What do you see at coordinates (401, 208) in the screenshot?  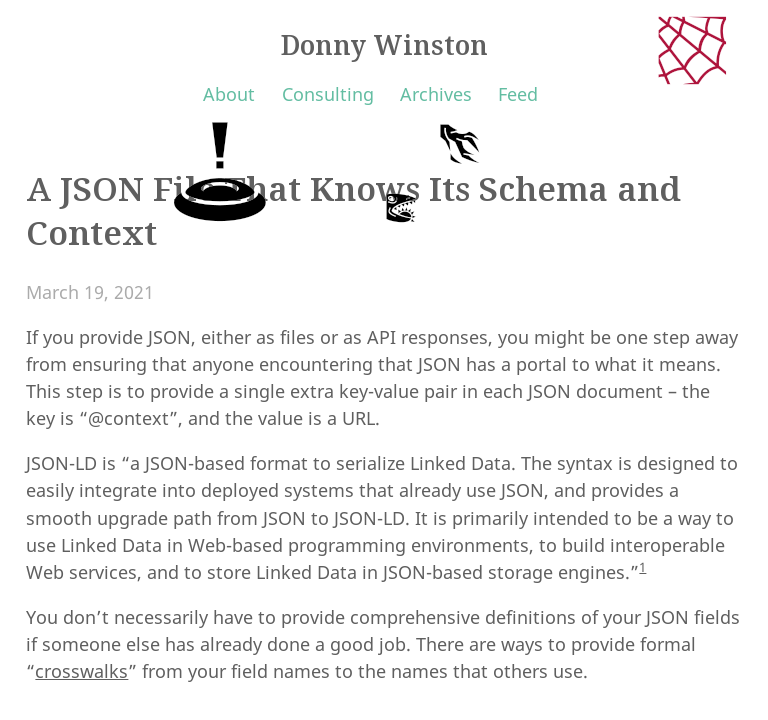 I see `view helicoprion creature profile` at bounding box center [401, 208].